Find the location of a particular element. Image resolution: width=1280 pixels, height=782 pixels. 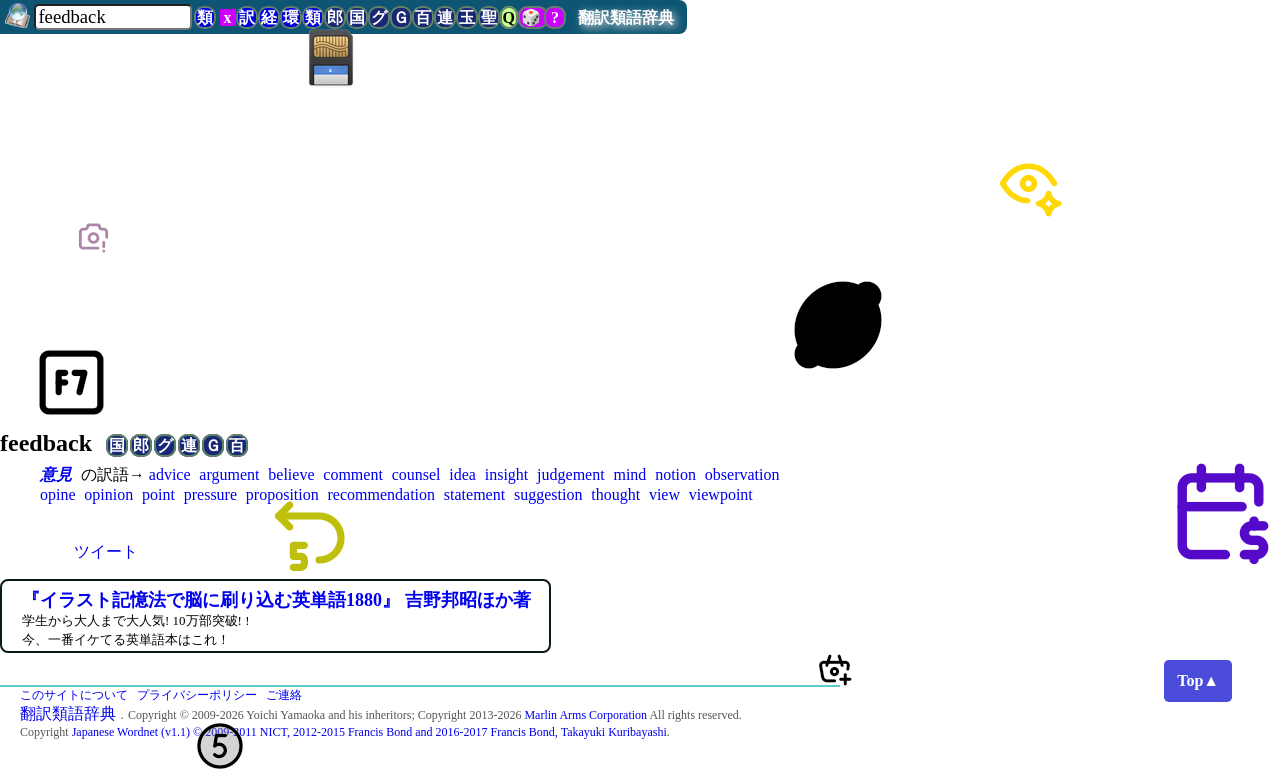

access removable storage device is located at coordinates (331, 58).